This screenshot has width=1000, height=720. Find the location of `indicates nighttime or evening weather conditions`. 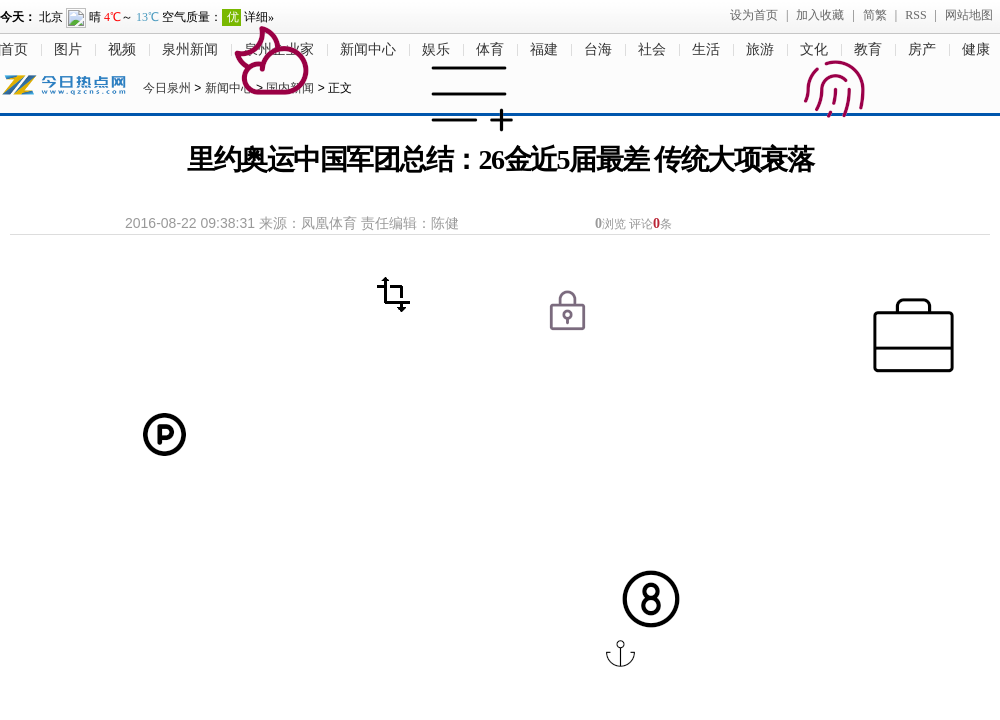

indicates nighttime or evening weather conditions is located at coordinates (270, 64).